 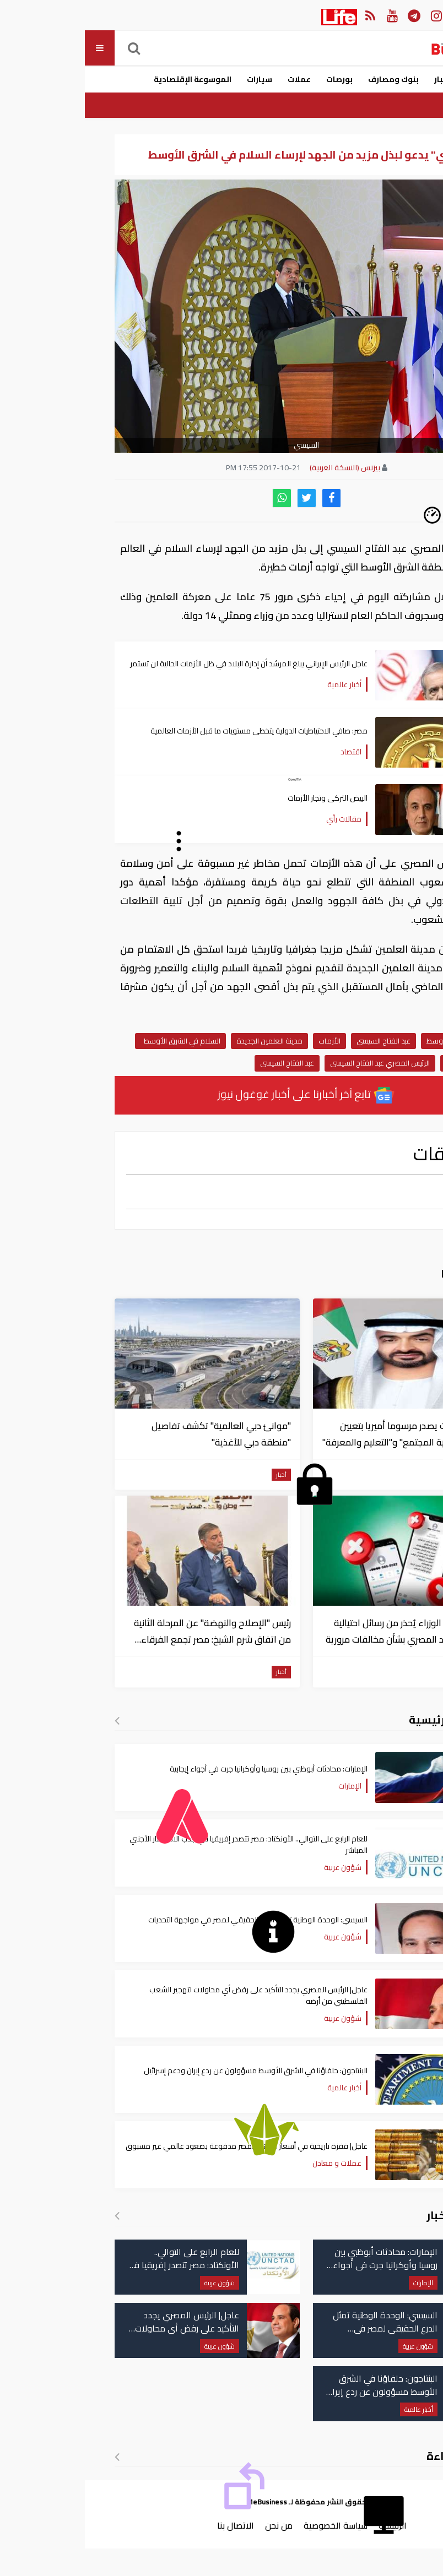 I want to click on open padlet app, so click(x=266, y=2129).